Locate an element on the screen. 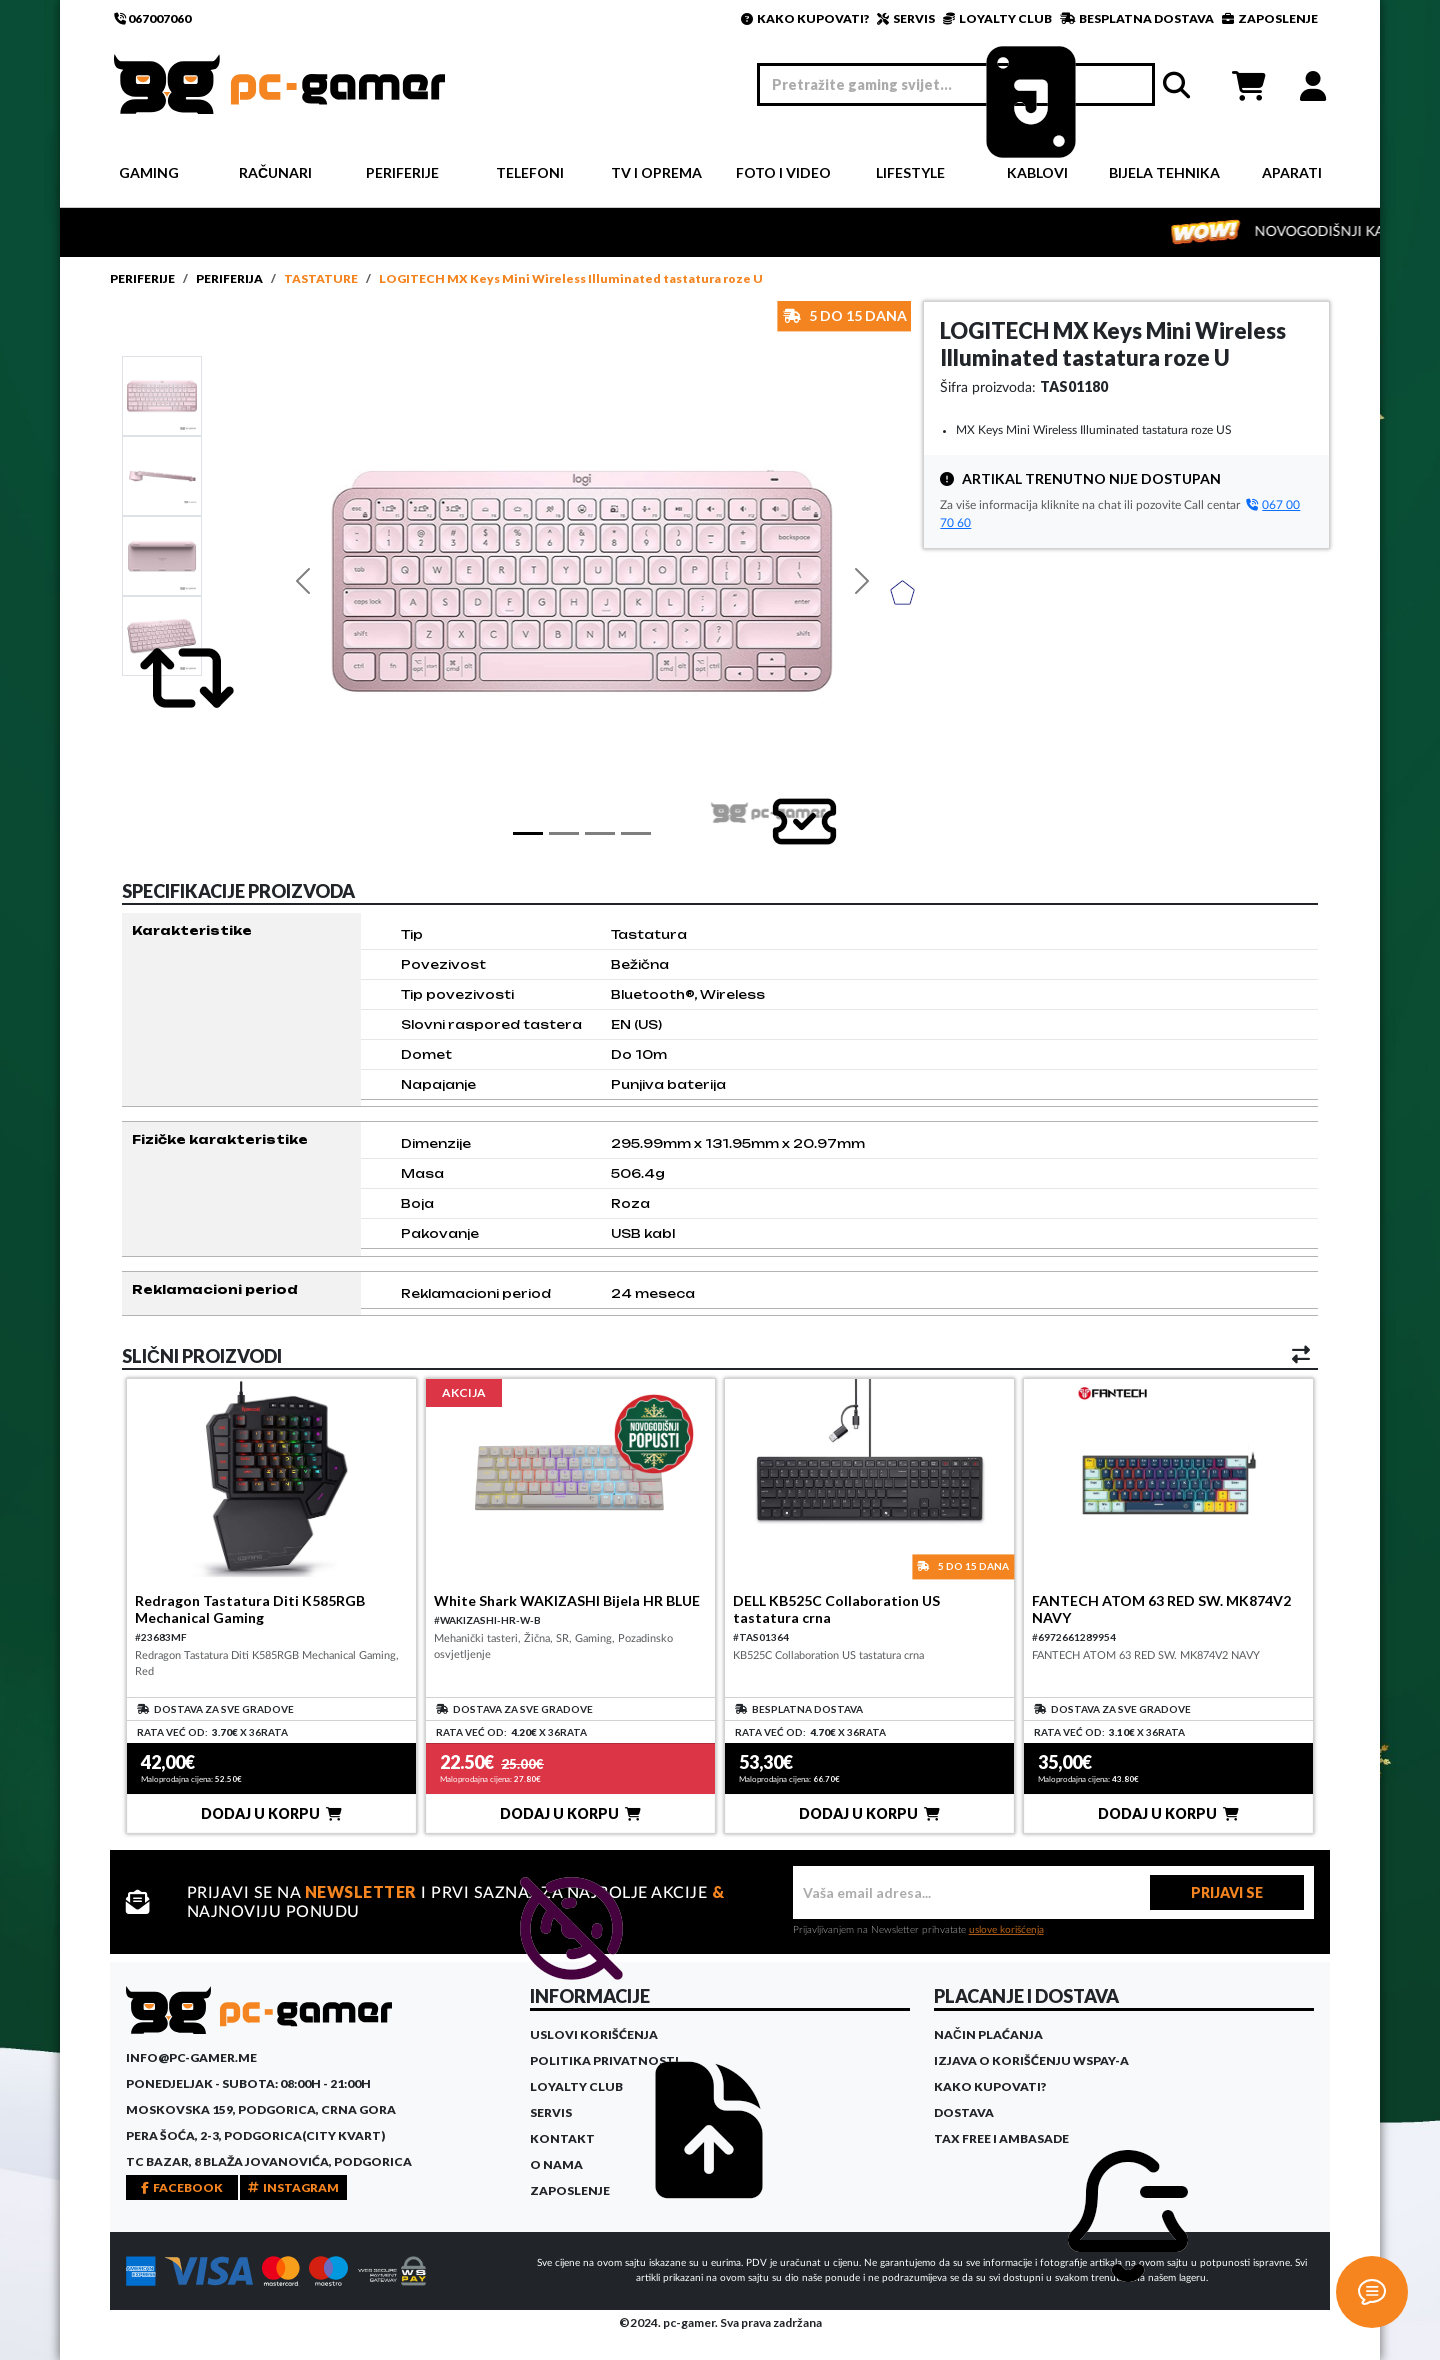  upload a document is located at coordinates (709, 2130).